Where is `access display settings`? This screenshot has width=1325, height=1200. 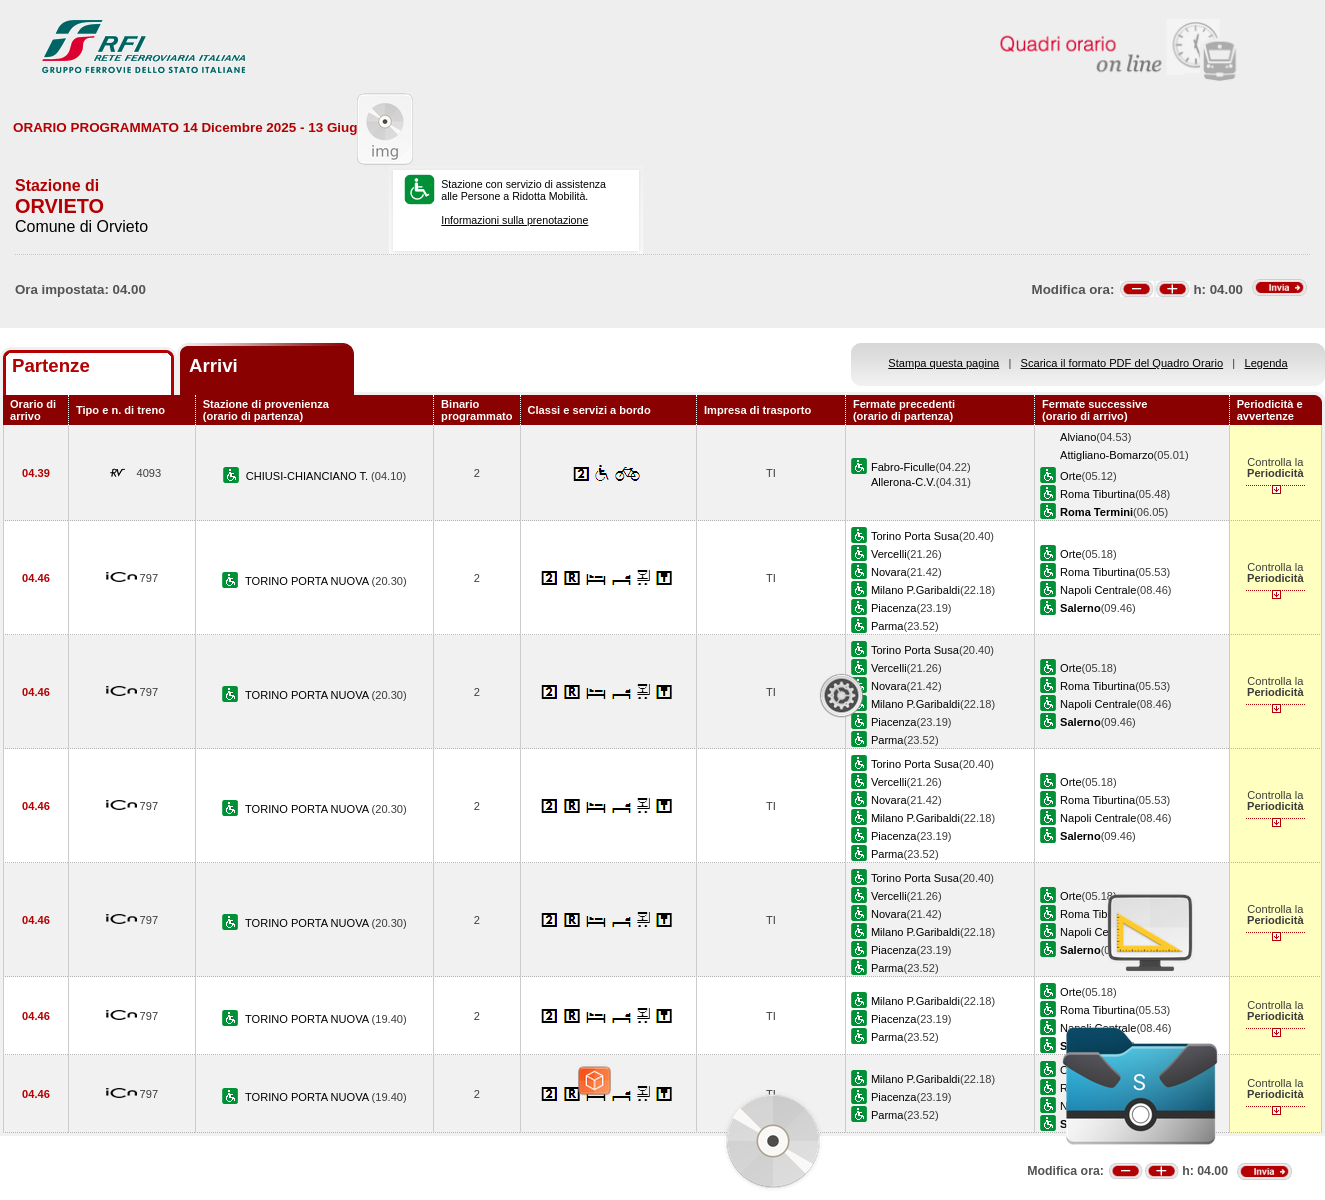 access display settings is located at coordinates (1150, 932).